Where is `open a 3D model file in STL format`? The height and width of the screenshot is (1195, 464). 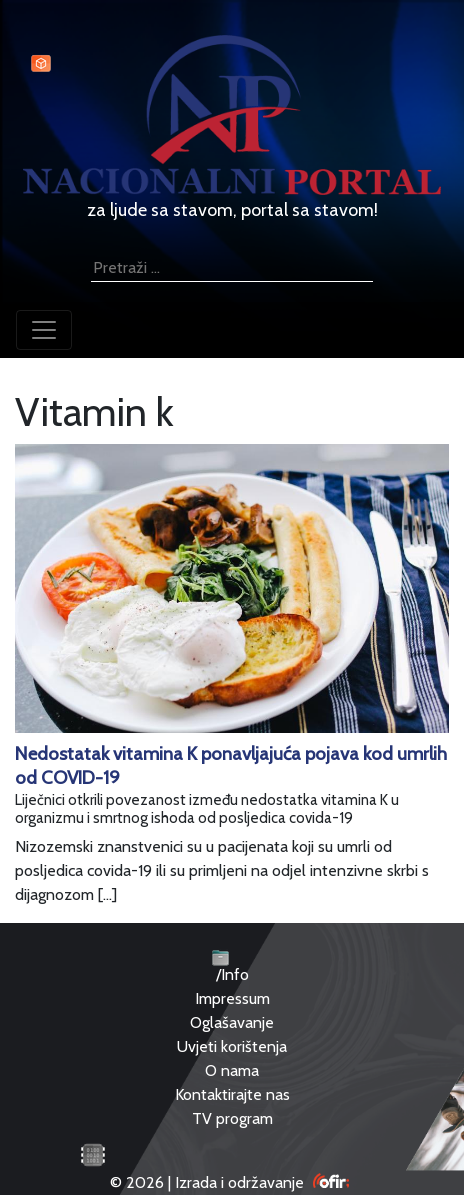
open a 3D model file in STL format is located at coordinates (41, 63).